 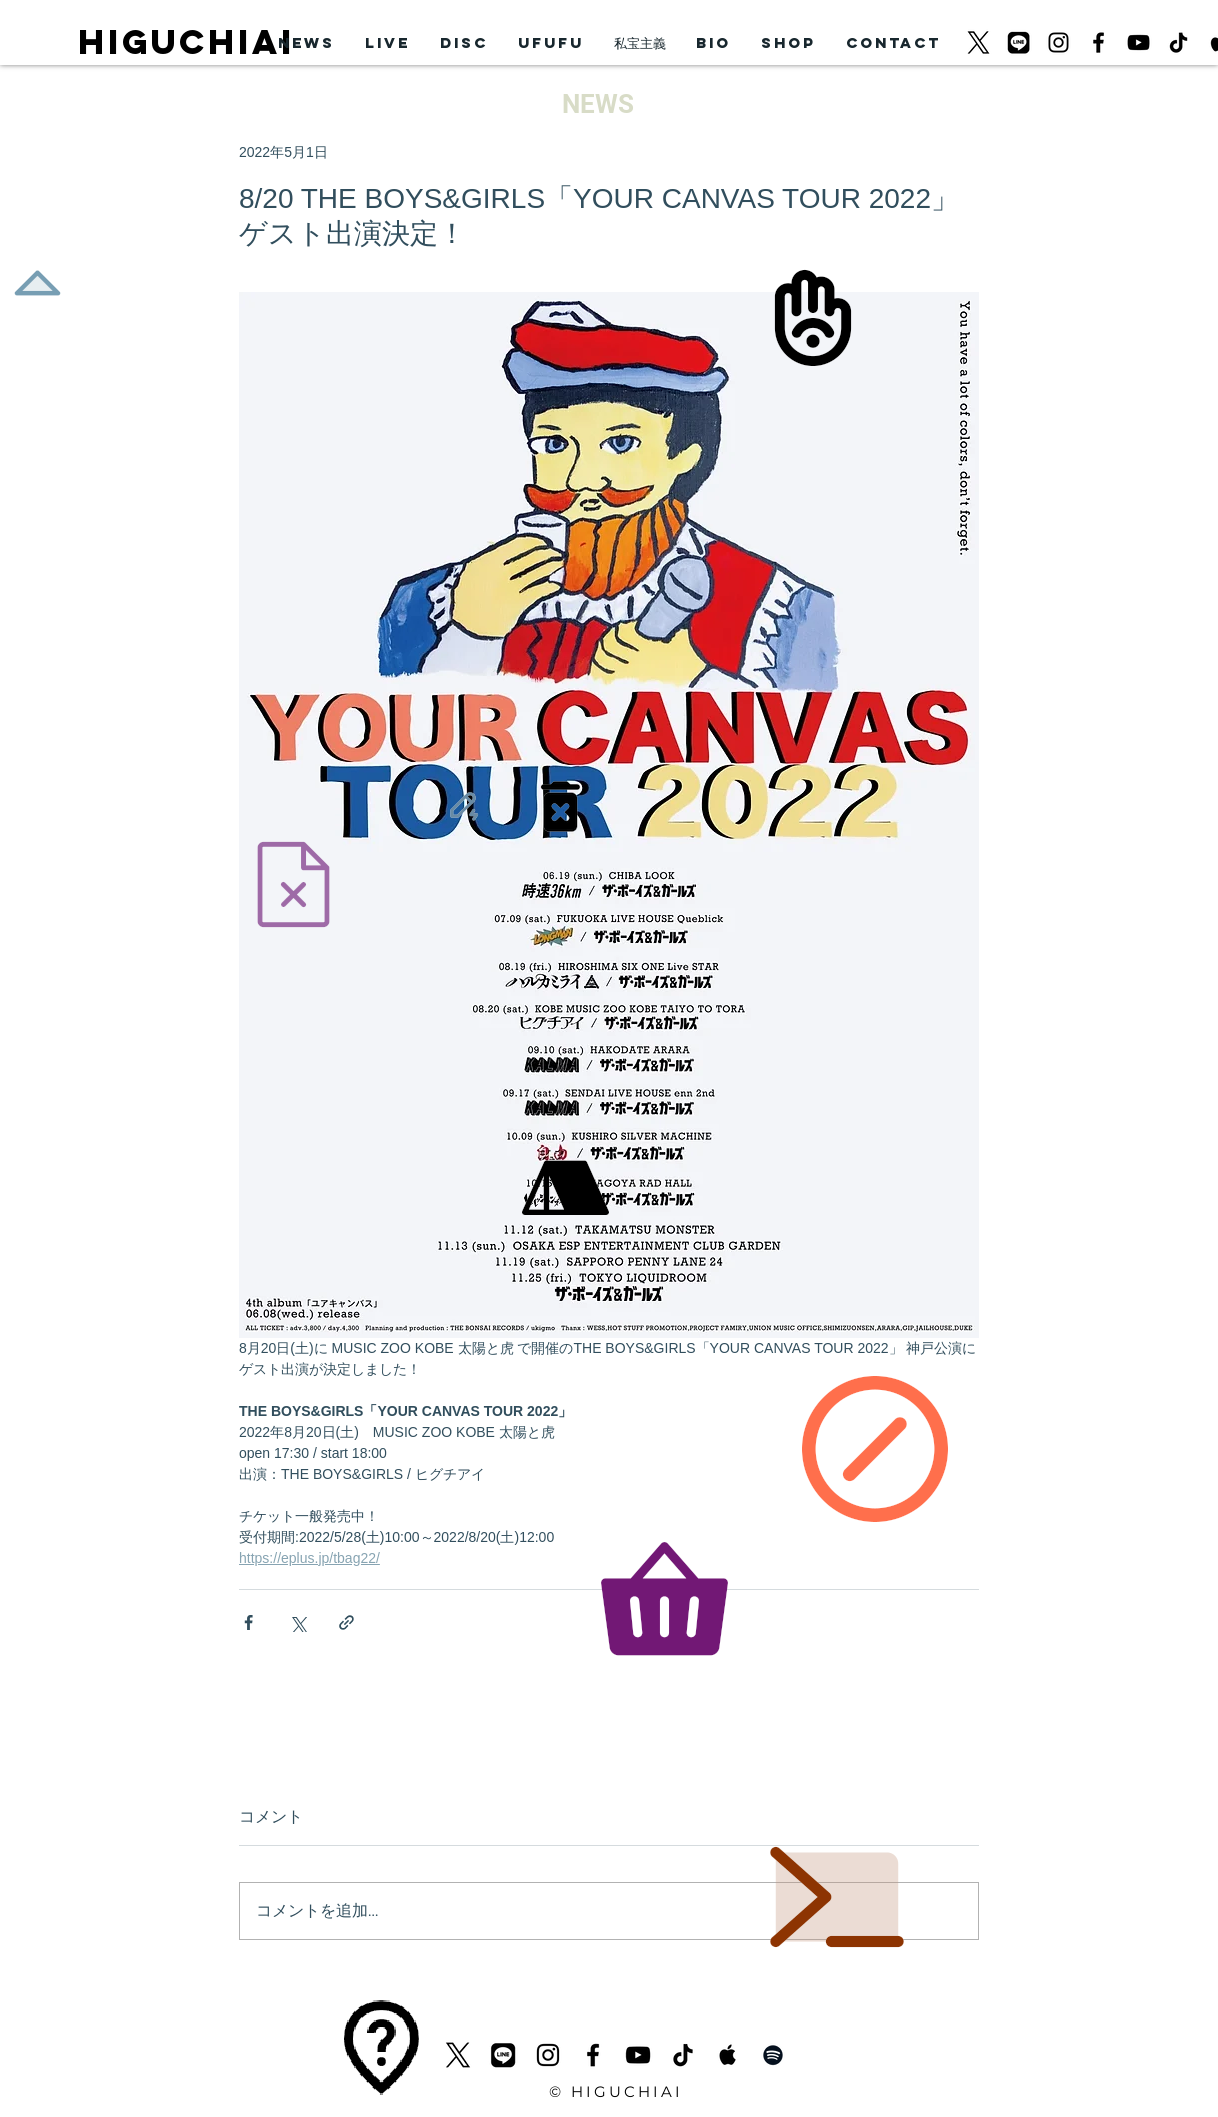 What do you see at coordinates (664, 1605) in the screenshot?
I see `view your shopping basket` at bounding box center [664, 1605].